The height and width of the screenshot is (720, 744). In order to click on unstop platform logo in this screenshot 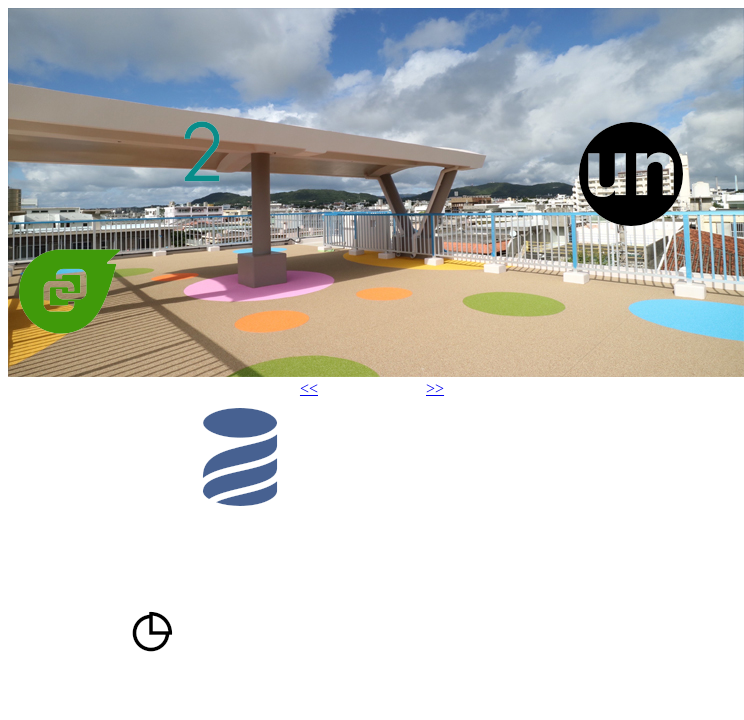, I will do `click(631, 174)`.